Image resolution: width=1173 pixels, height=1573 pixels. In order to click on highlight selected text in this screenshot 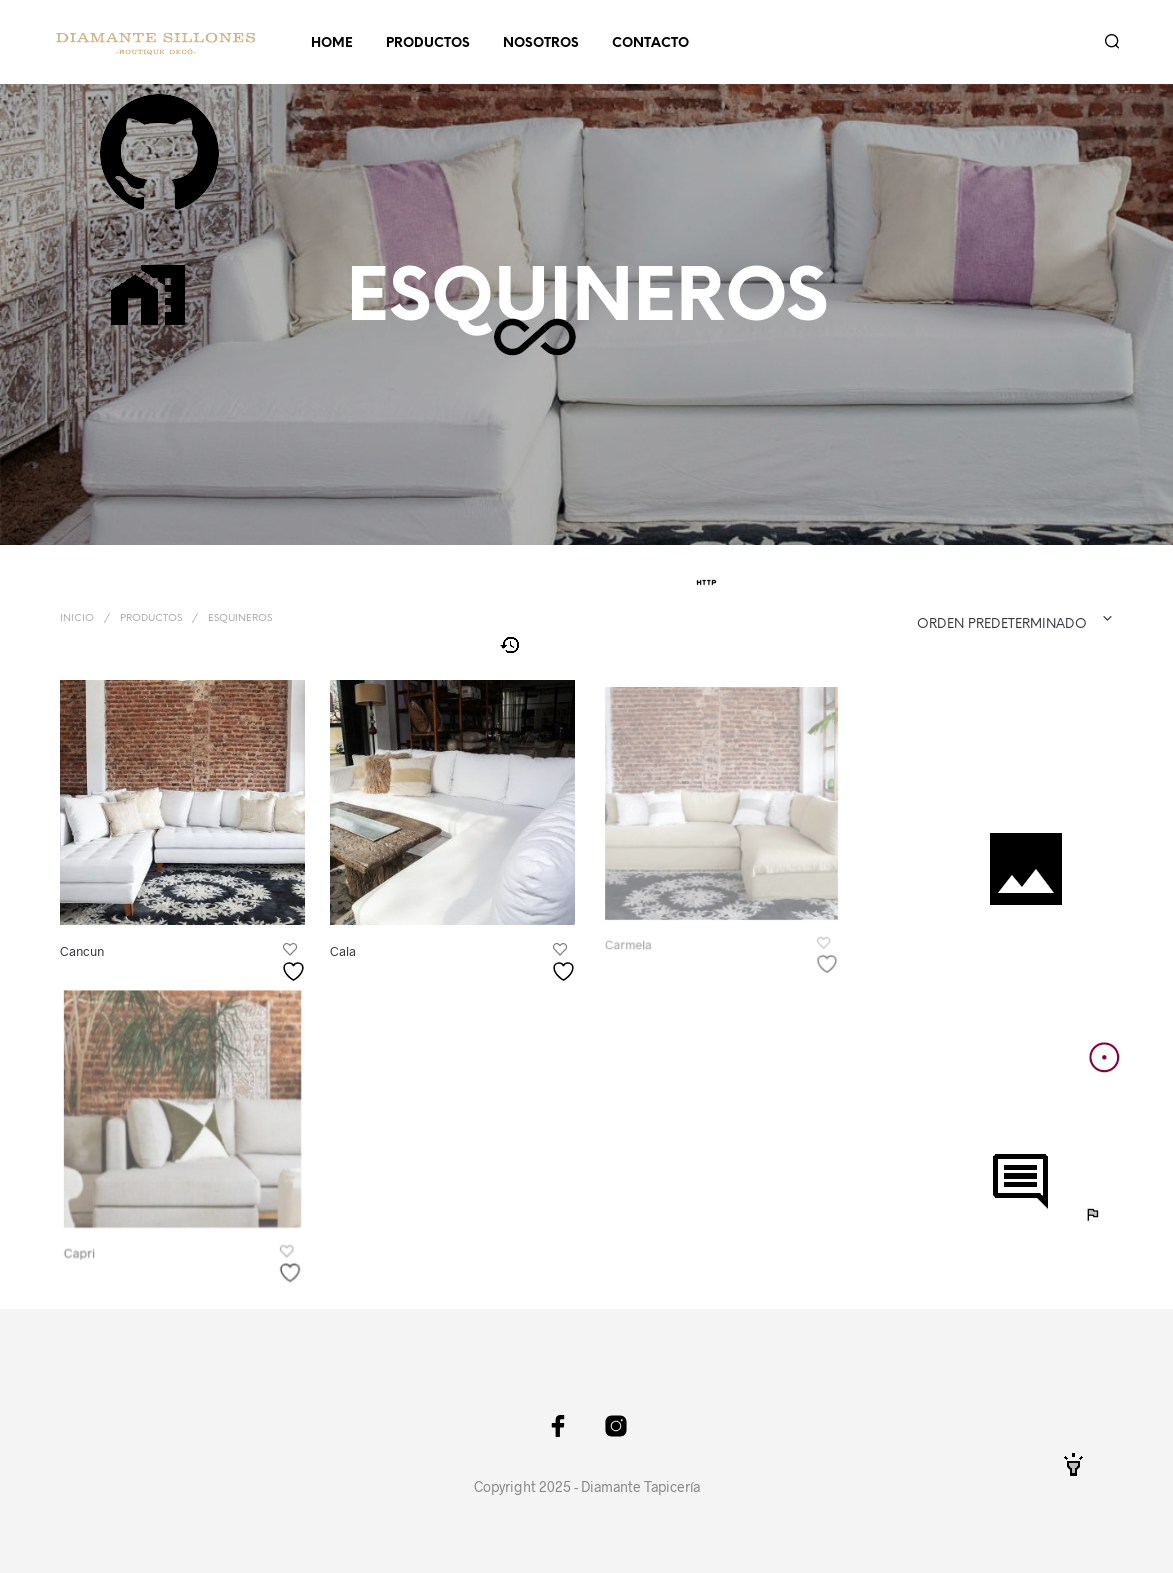, I will do `click(1073, 1464)`.